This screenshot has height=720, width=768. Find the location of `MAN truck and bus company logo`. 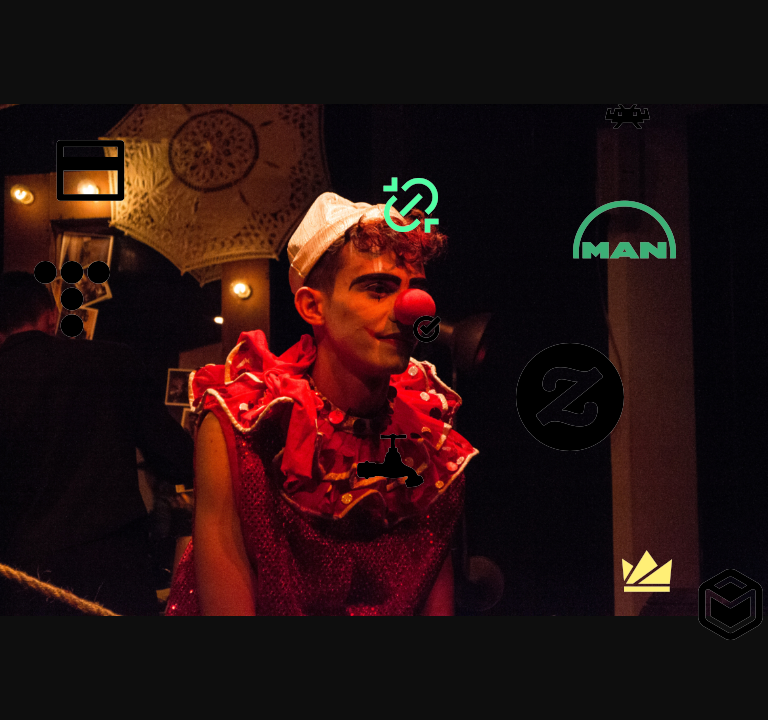

MAN truck and bus company logo is located at coordinates (624, 229).